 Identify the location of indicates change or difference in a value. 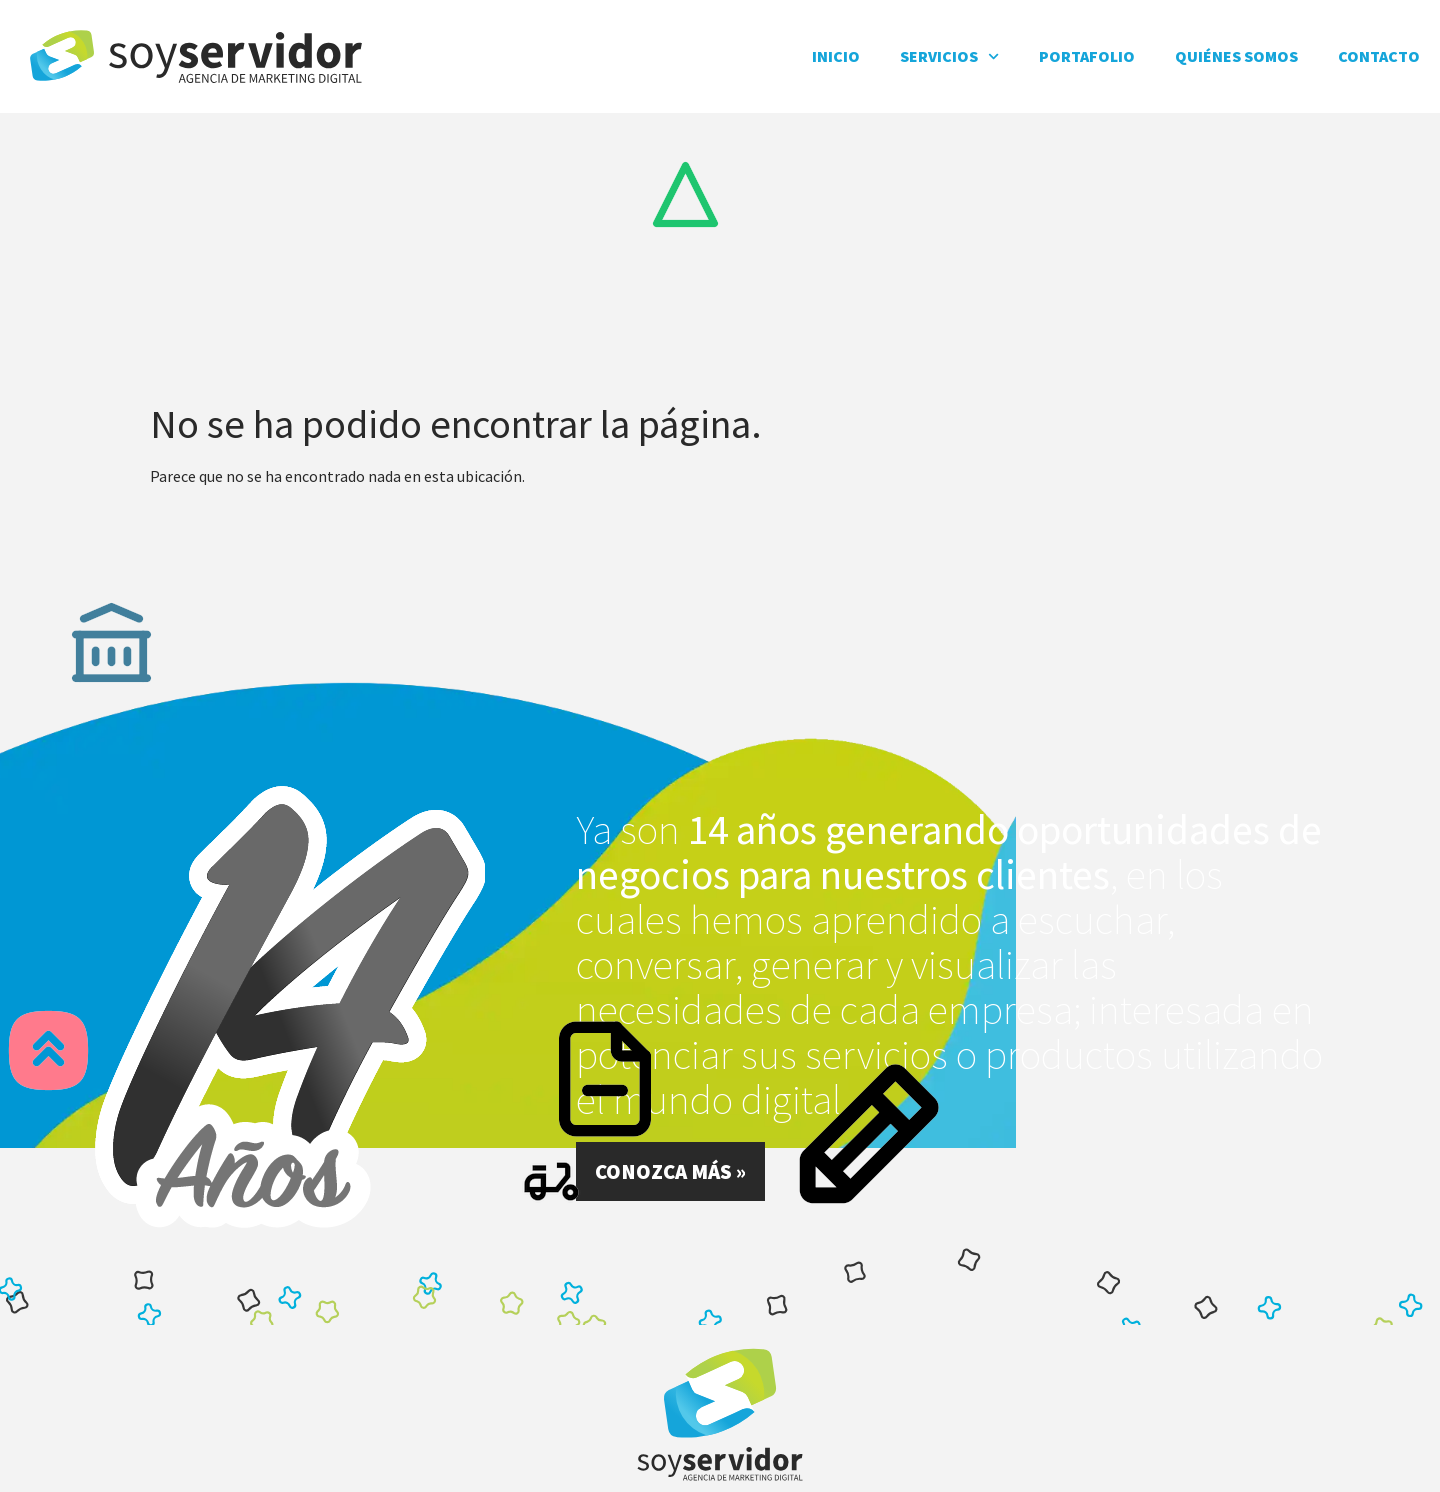
(685, 194).